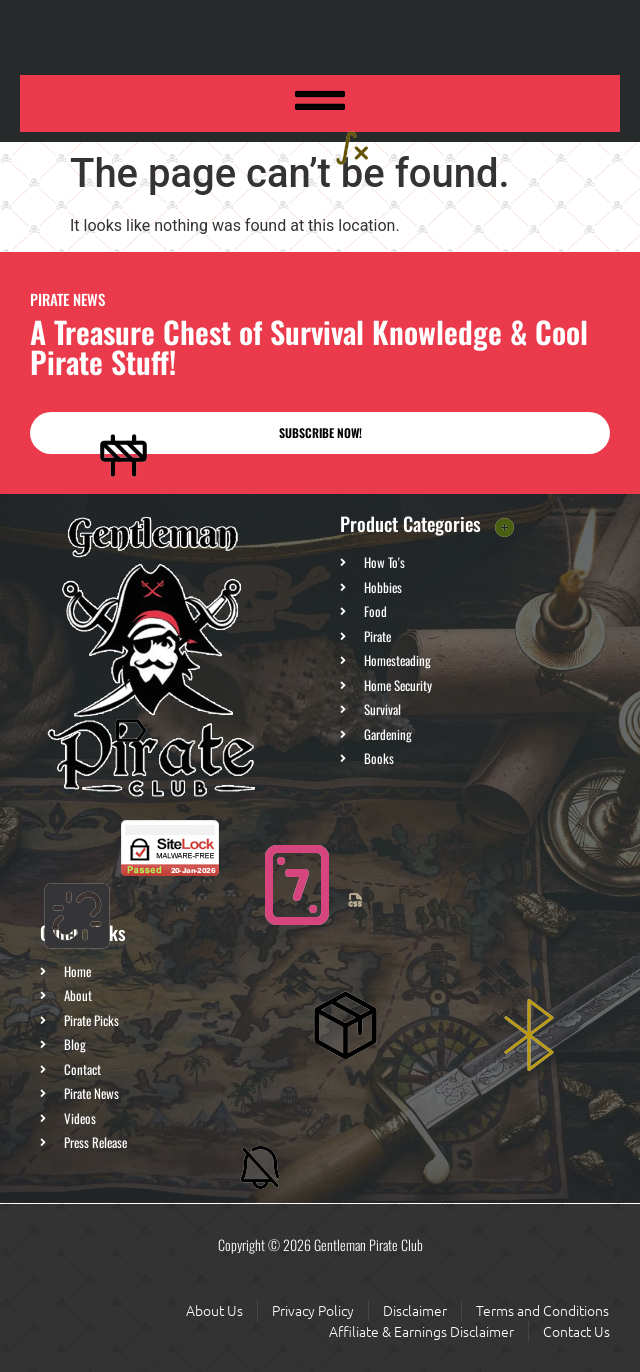 The image size is (640, 1372). What do you see at coordinates (529, 1035) in the screenshot?
I see `toggle bluetooth connectivity` at bounding box center [529, 1035].